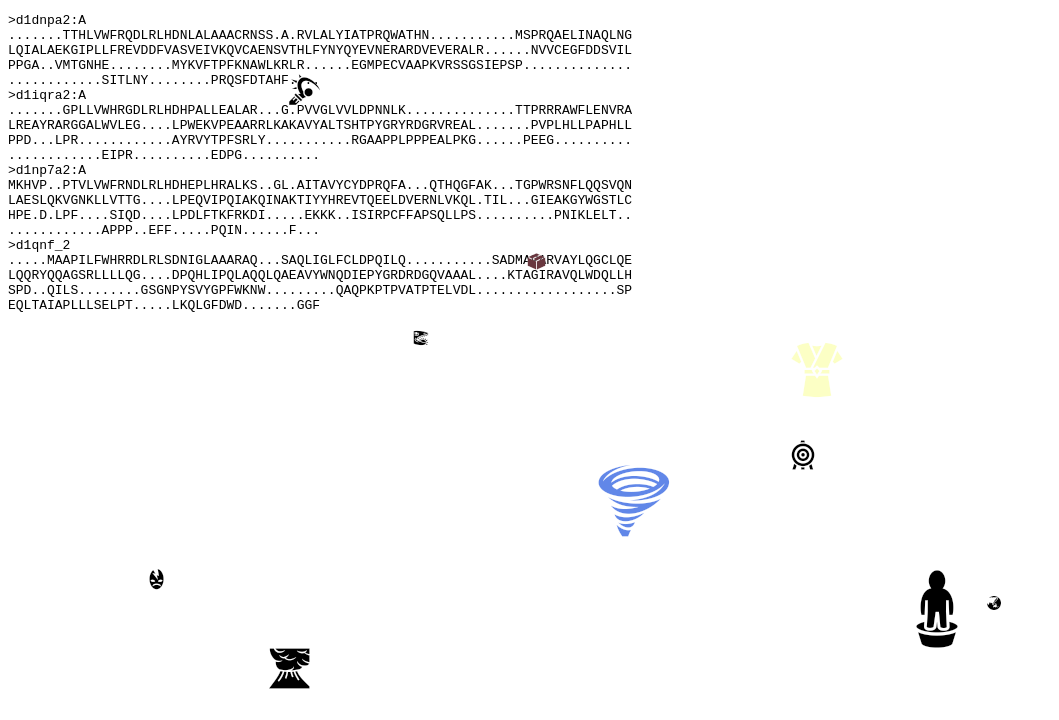 Image resolution: width=1059 pixels, height=720 pixels. I want to click on select asia-oceania region, so click(994, 603).